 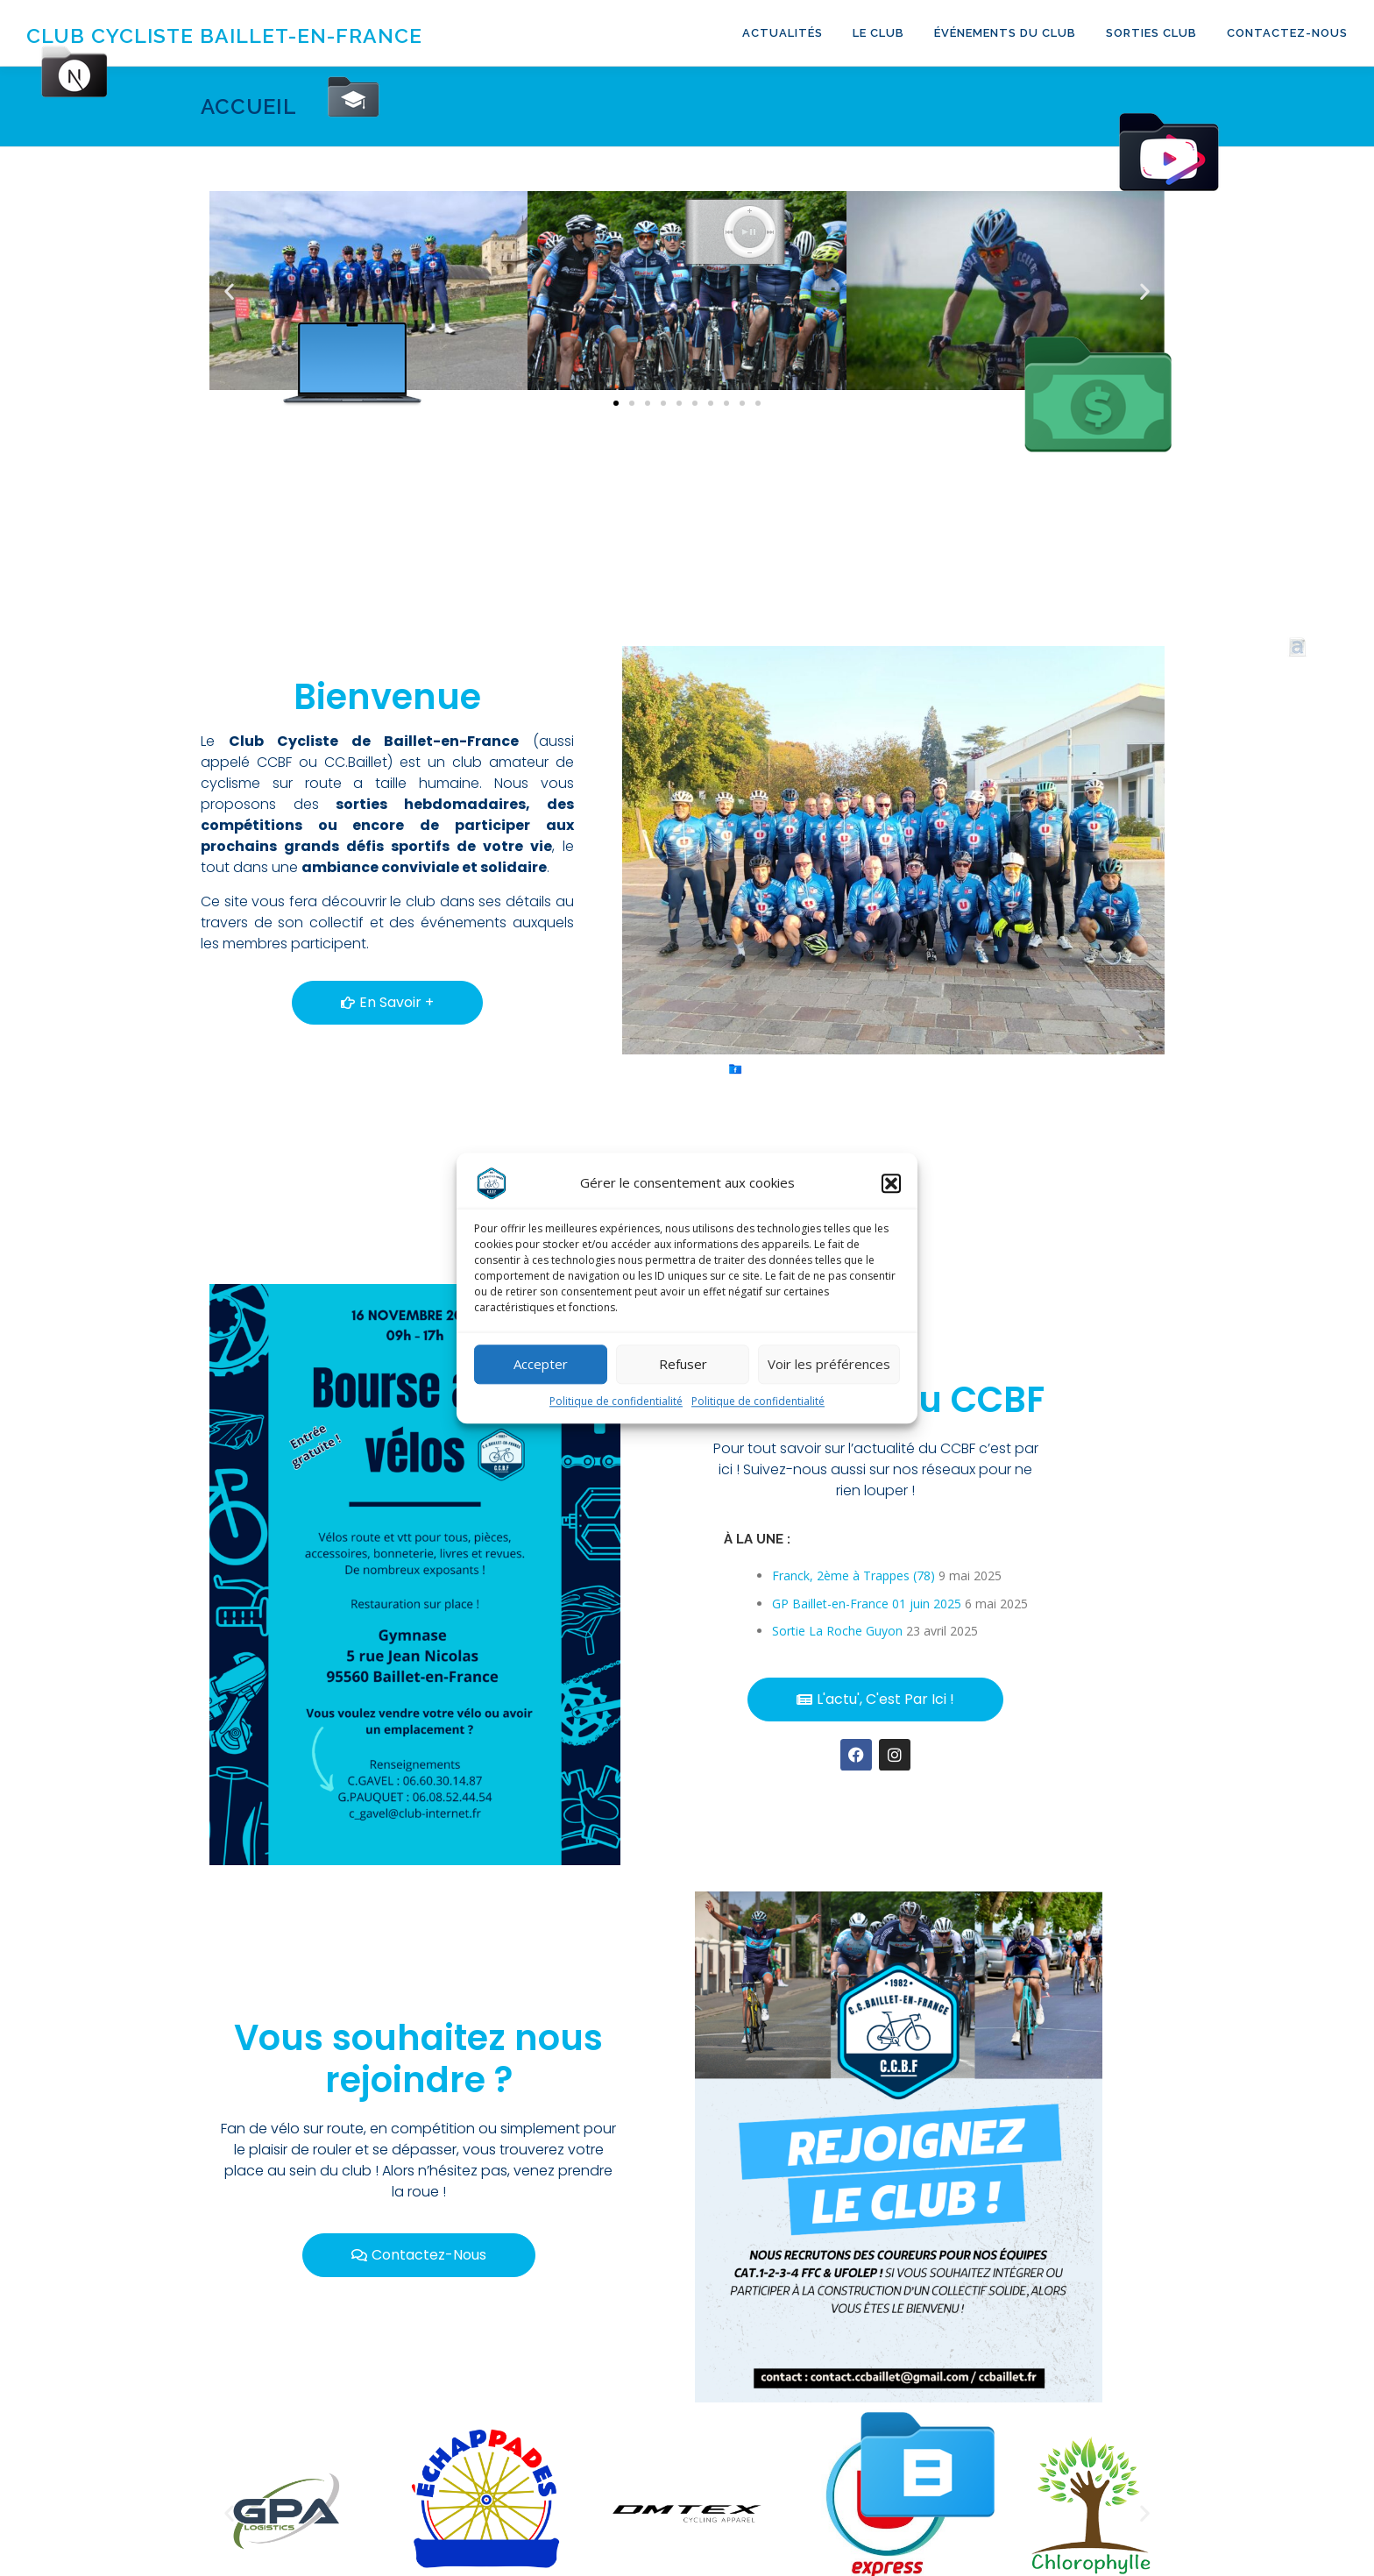 I want to click on open folder containing youtube vanced files, so click(x=1168, y=154).